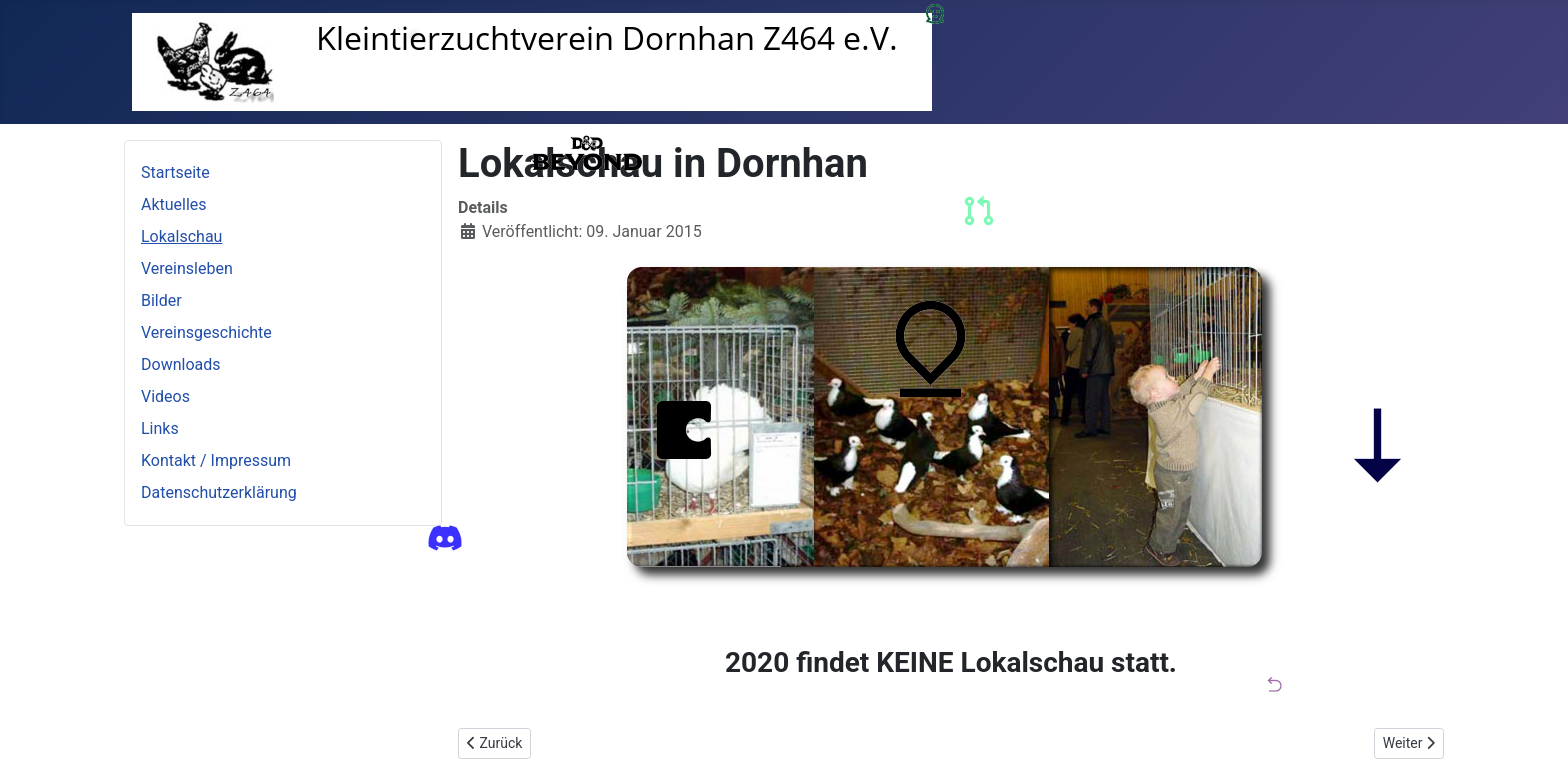 Image resolution: width=1568 pixels, height=775 pixels. What do you see at coordinates (930, 344) in the screenshot?
I see `mark a location on the map` at bounding box center [930, 344].